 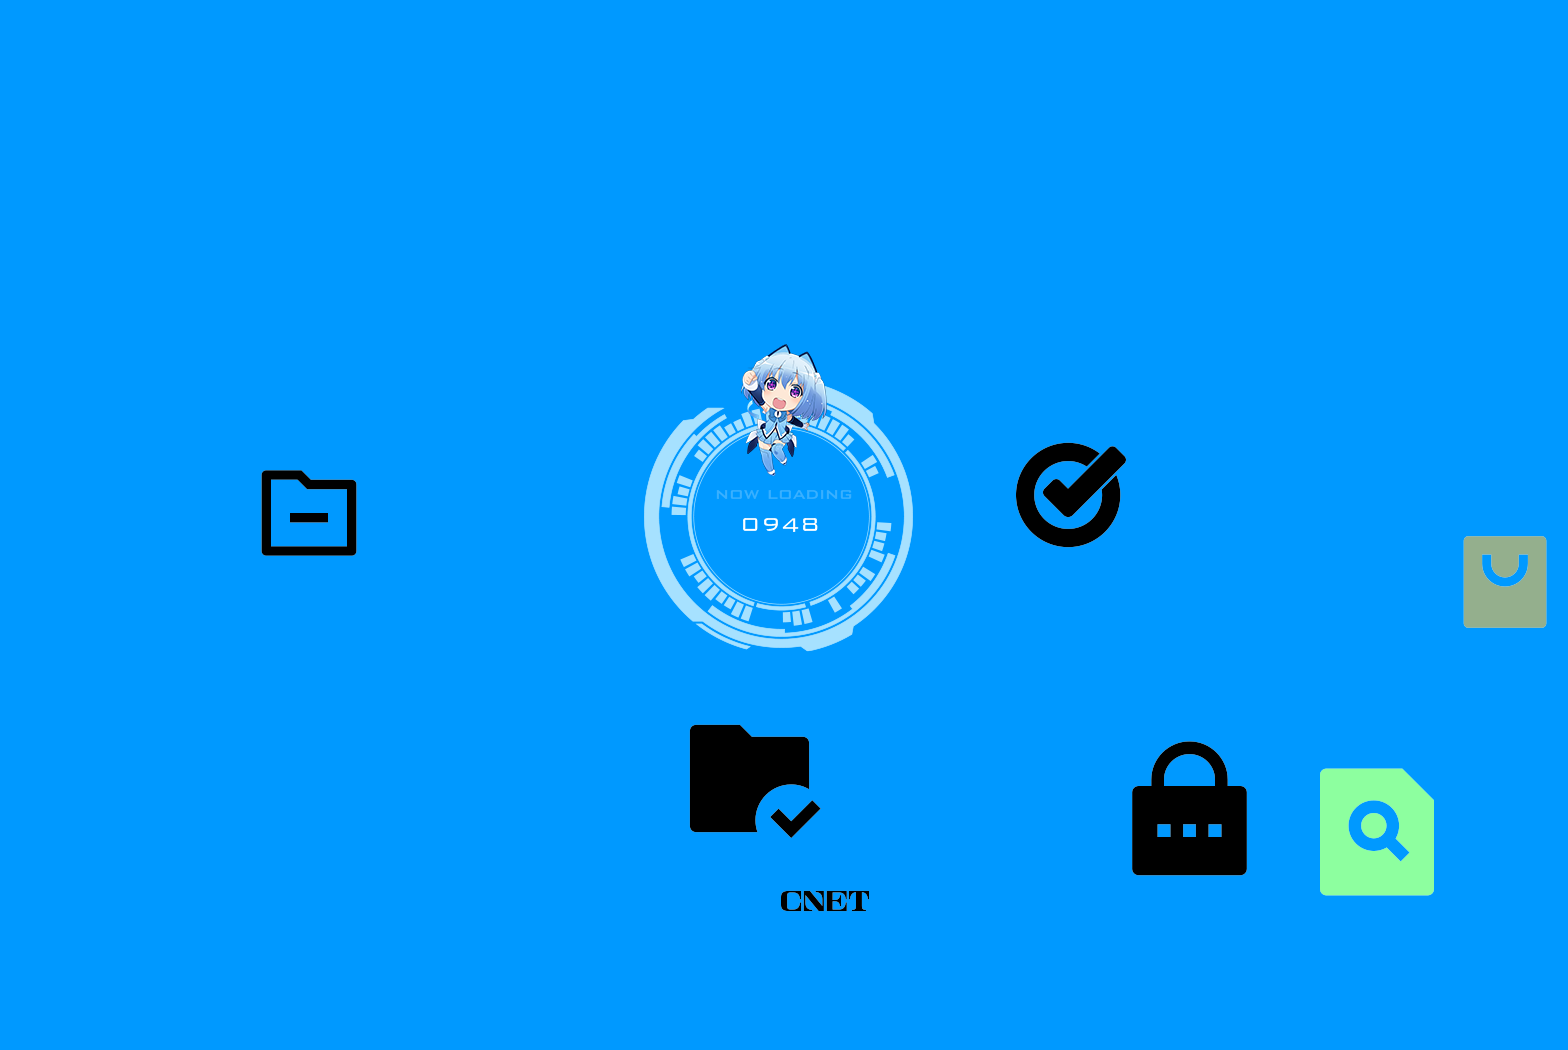 I want to click on open Google Tasks app, so click(x=1071, y=495).